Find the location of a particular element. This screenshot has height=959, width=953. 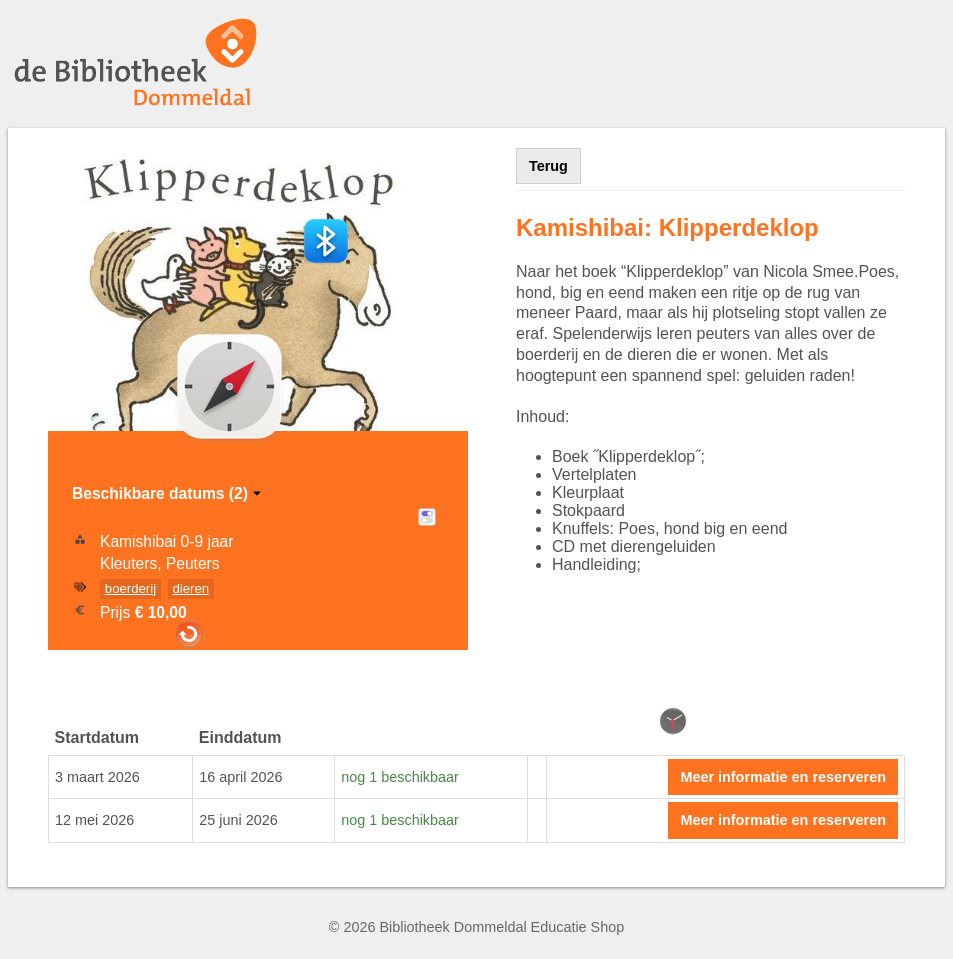

open navigation or compass preferences is located at coordinates (229, 386).